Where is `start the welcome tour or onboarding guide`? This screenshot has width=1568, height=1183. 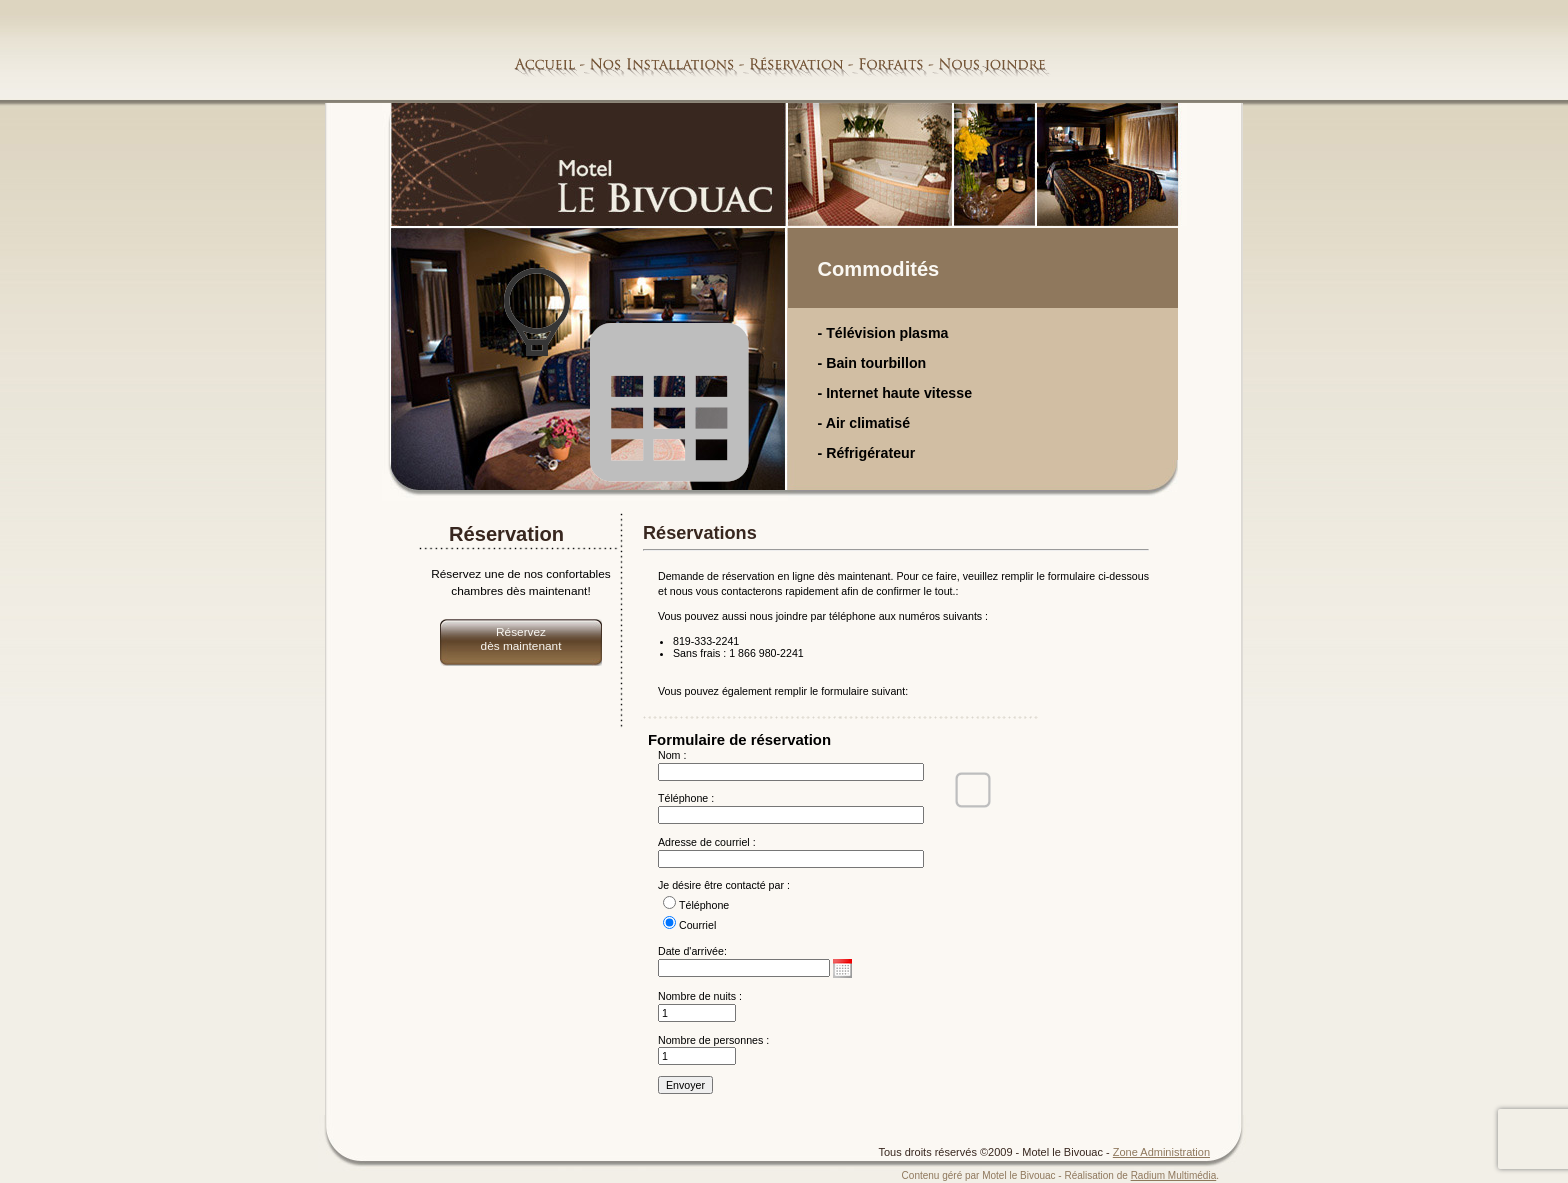
start the welcome tour or onboarding guide is located at coordinates (537, 312).